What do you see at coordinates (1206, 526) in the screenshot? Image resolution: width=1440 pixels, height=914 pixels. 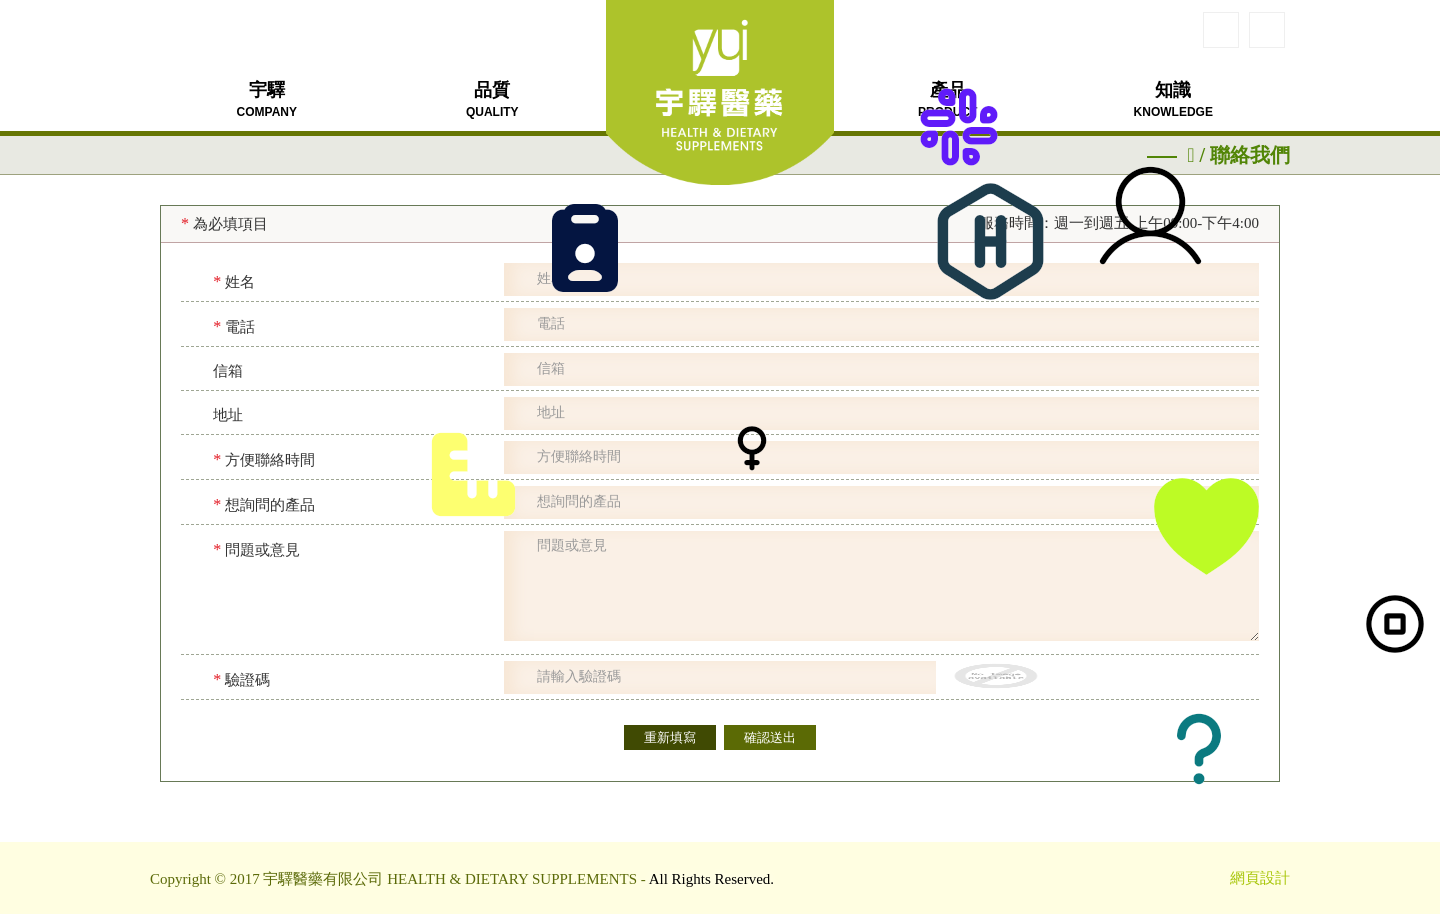 I see `add to favorites` at bounding box center [1206, 526].